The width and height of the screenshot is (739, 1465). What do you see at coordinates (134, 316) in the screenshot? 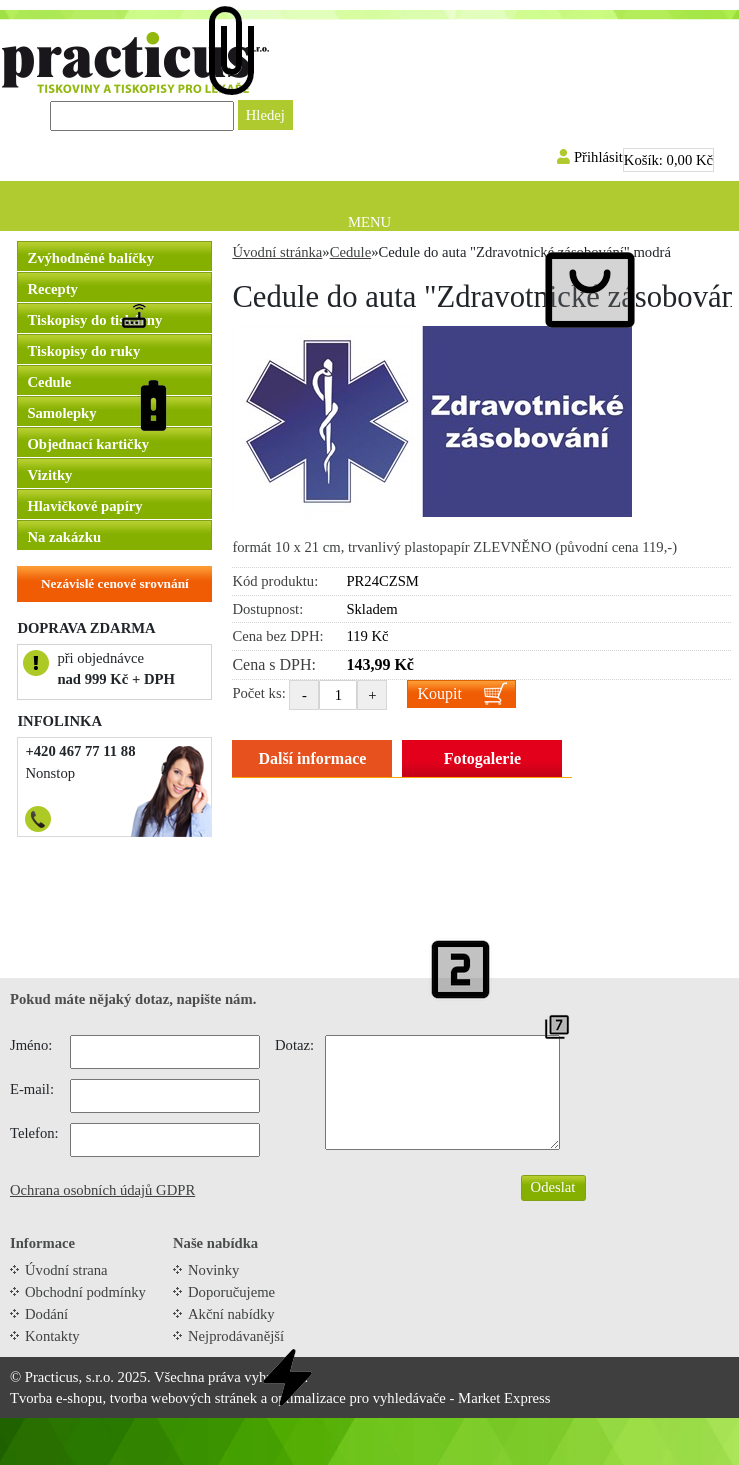
I see `access router or network settings` at bounding box center [134, 316].